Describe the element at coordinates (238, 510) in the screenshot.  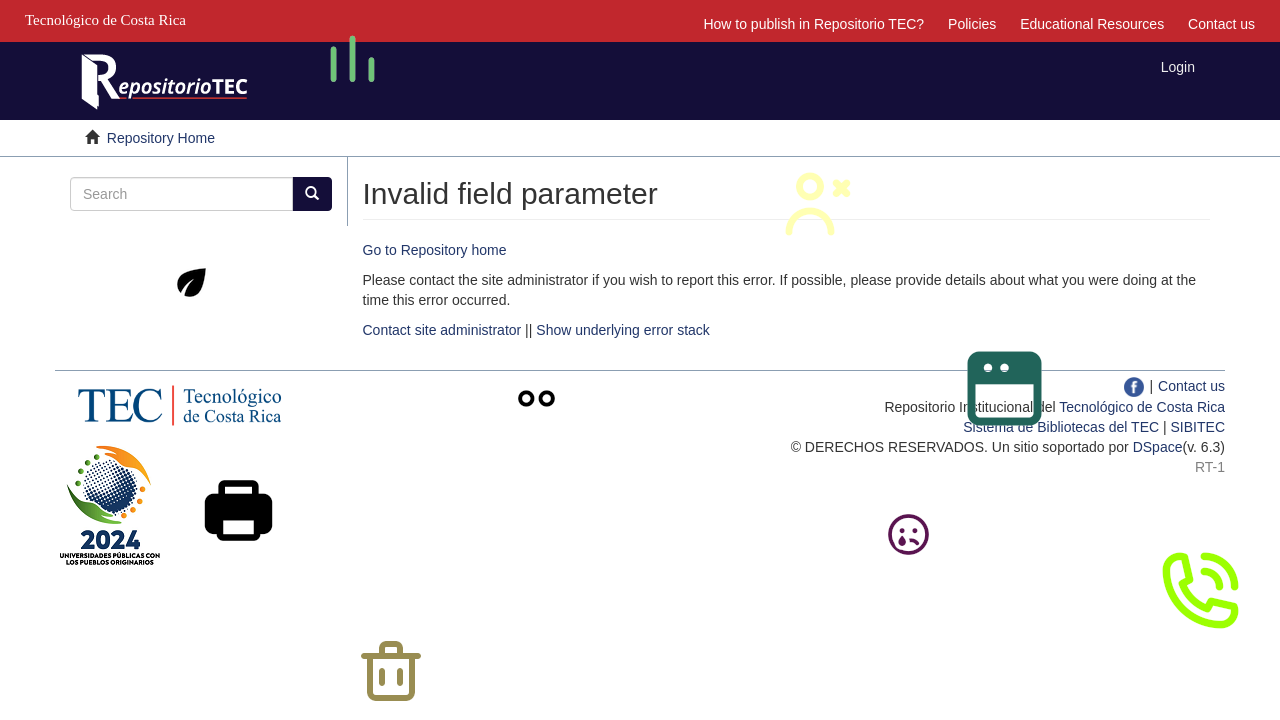
I see `print the current document` at that location.